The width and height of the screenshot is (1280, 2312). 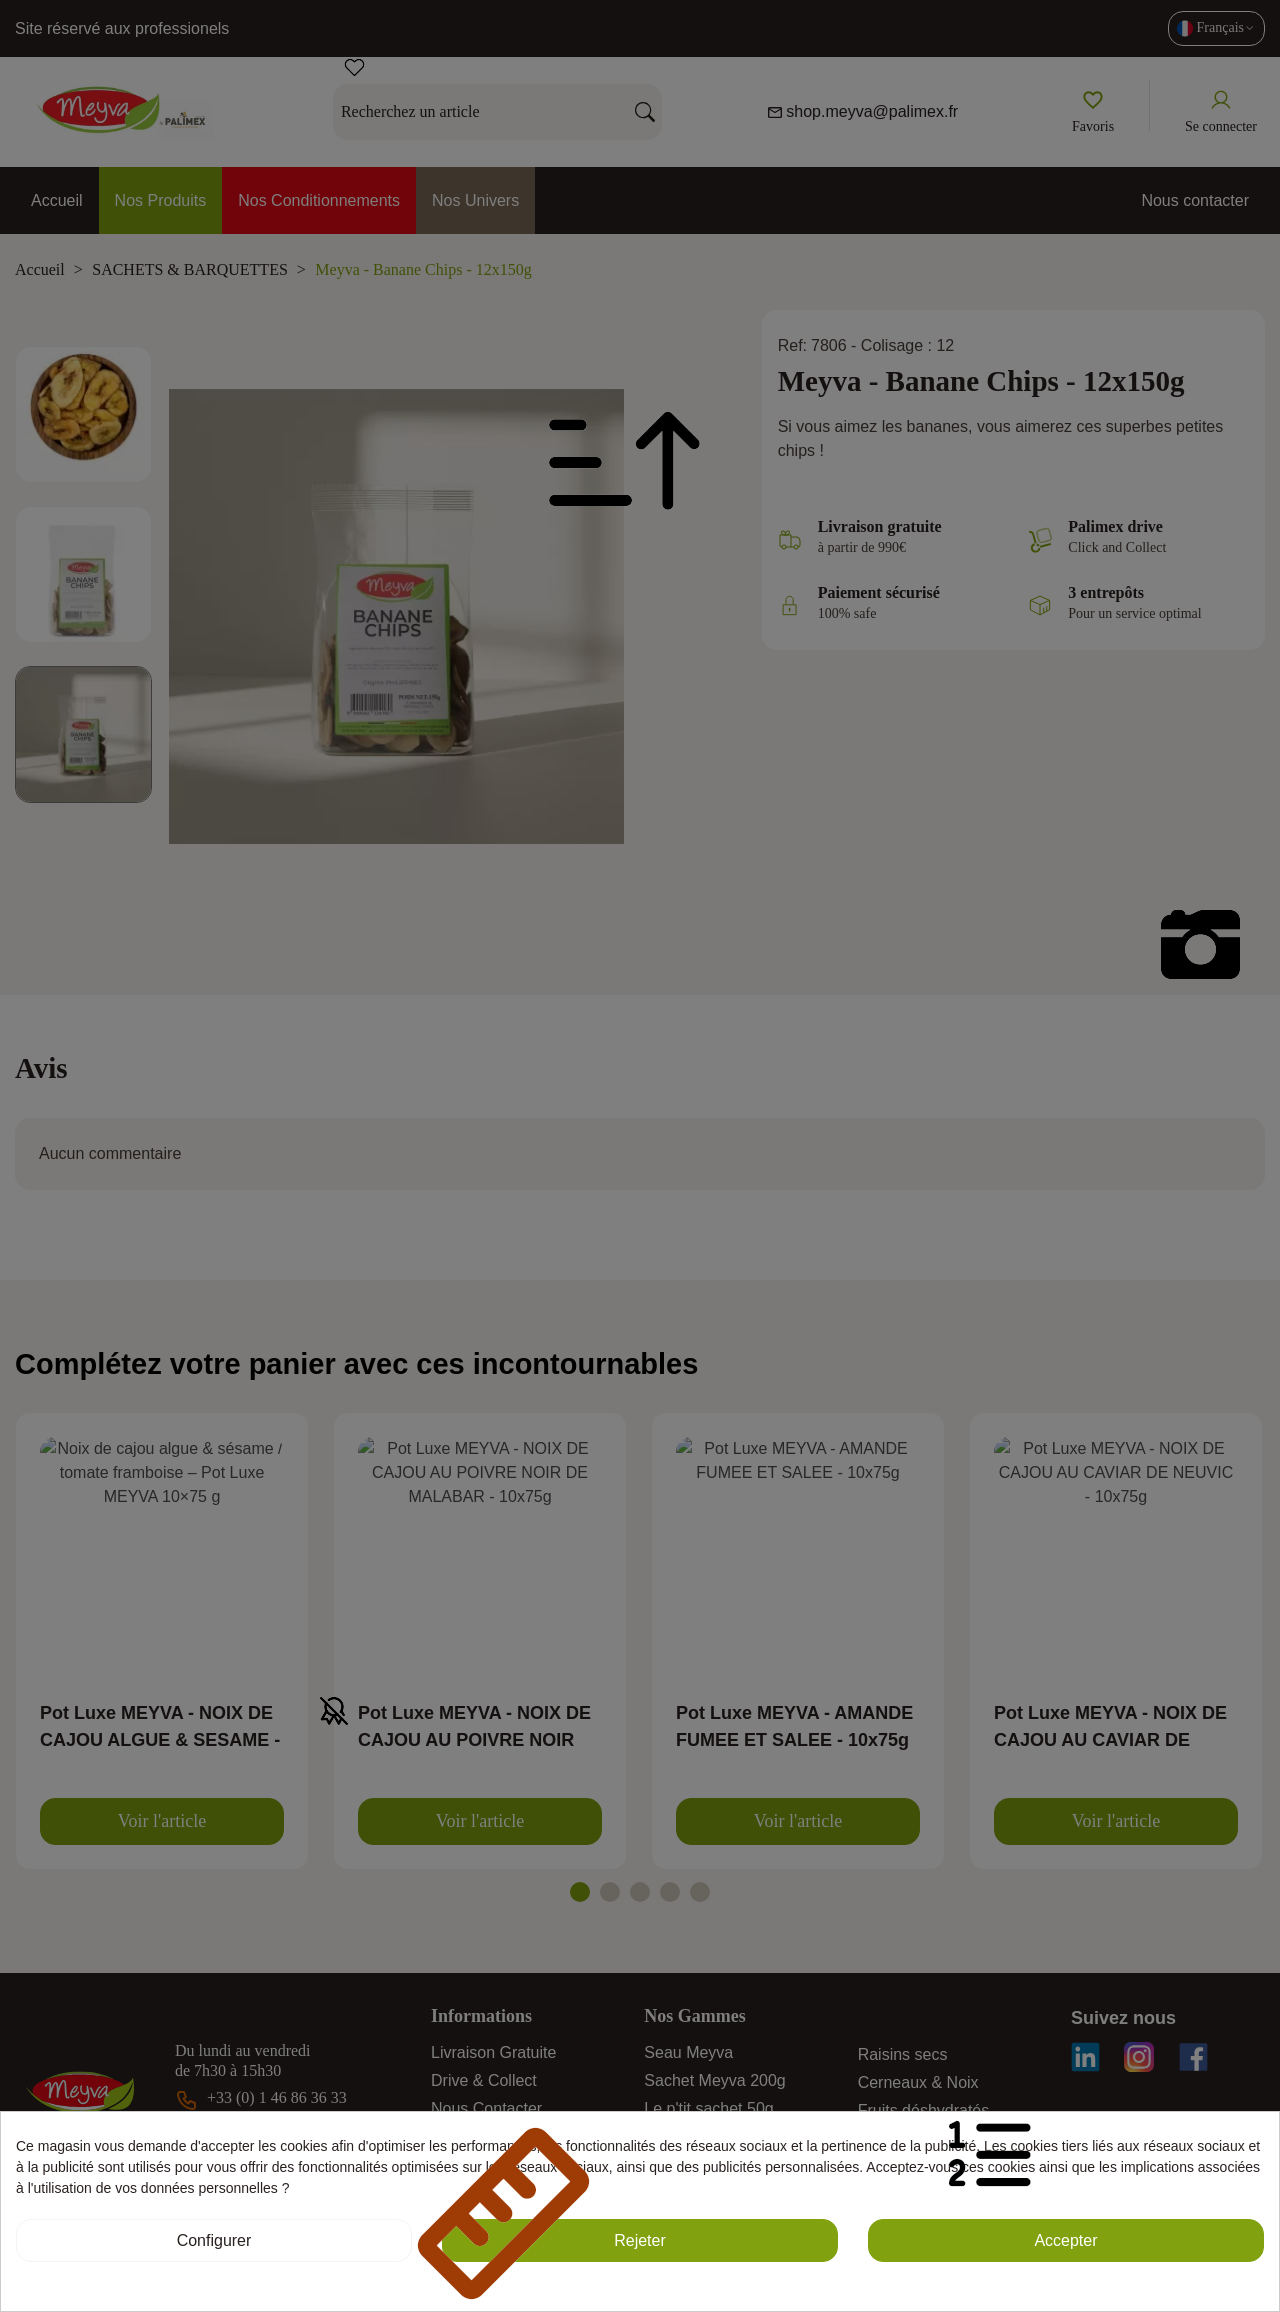 I want to click on take a photo, so click(x=1200, y=944).